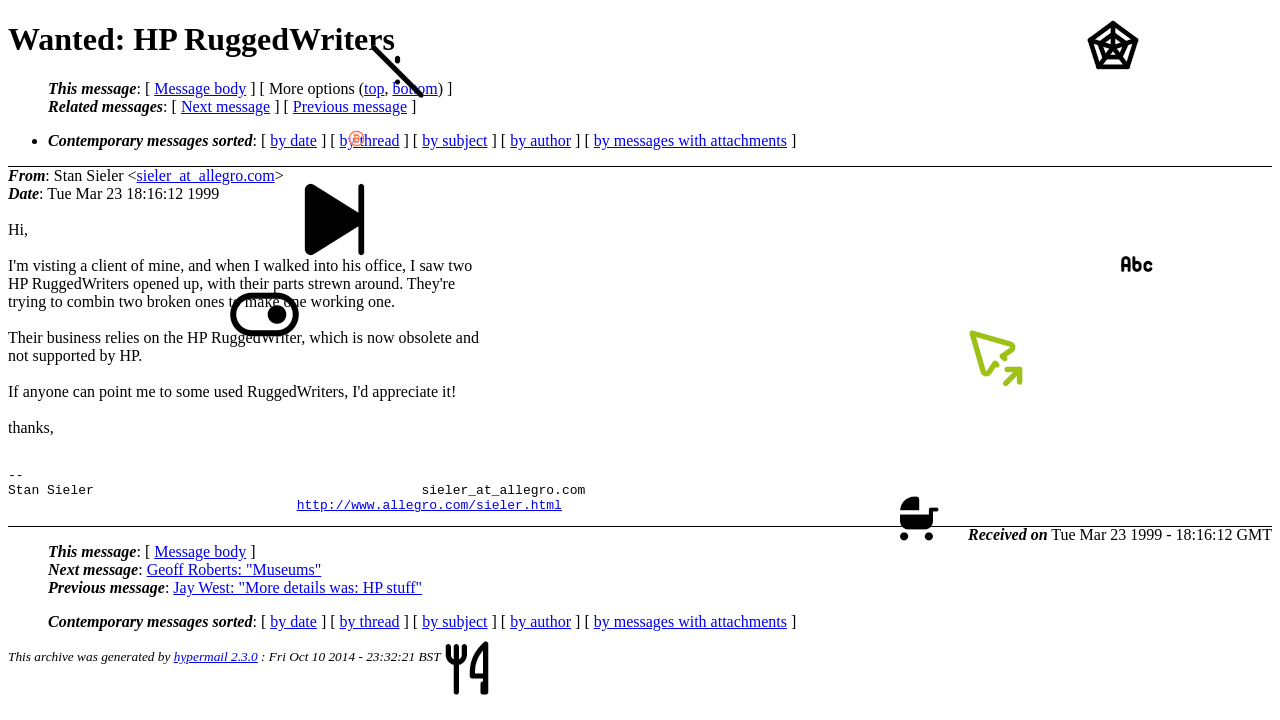  I want to click on alerts or notifications are disabled, so click(397, 71).